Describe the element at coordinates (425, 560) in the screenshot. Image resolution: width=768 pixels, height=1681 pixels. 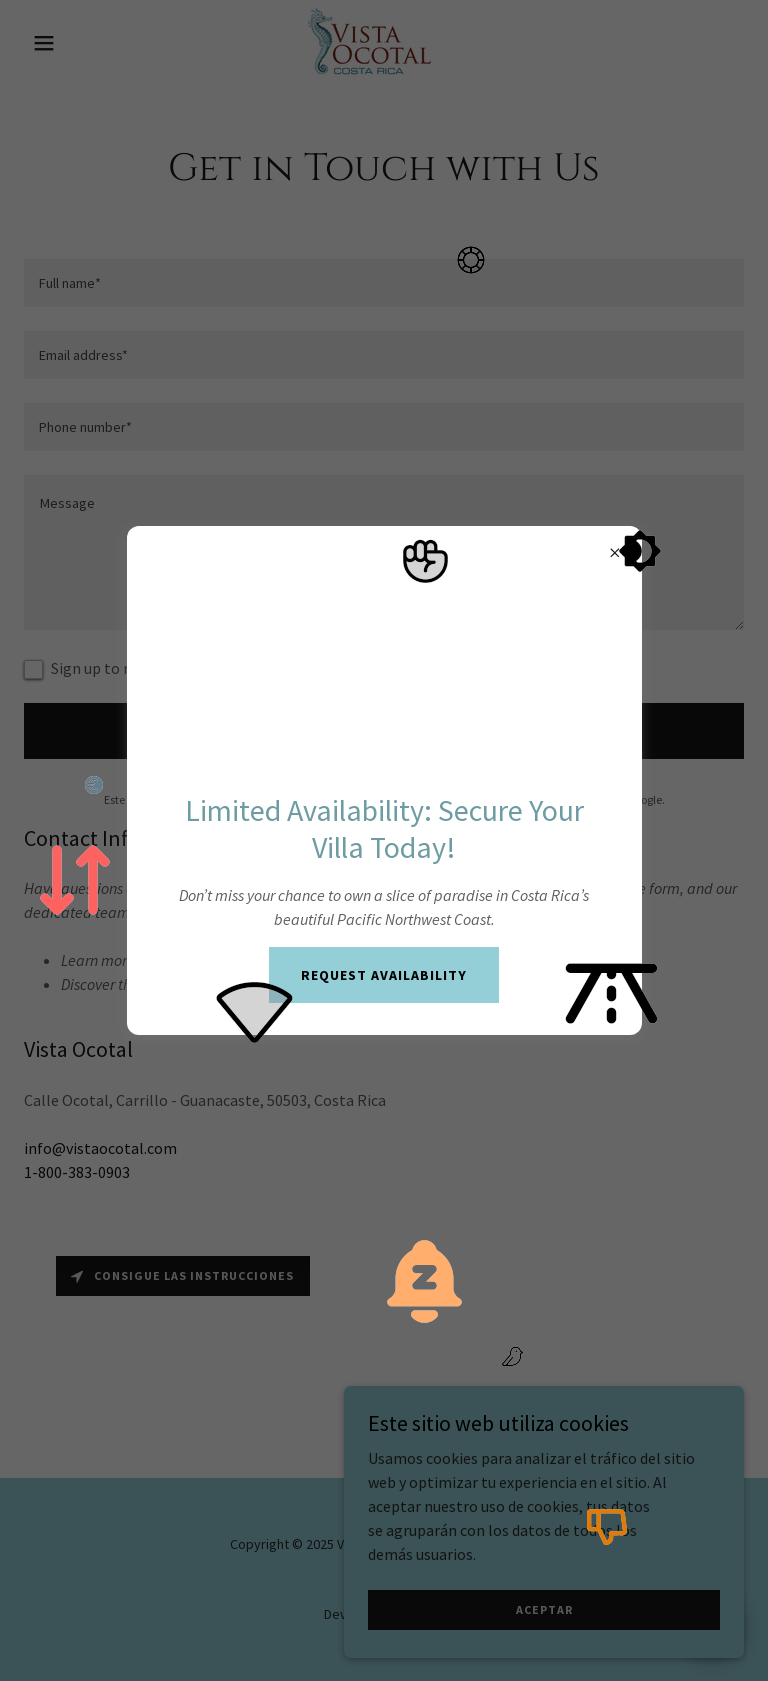
I see `indicates solidarity or support action` at that location.